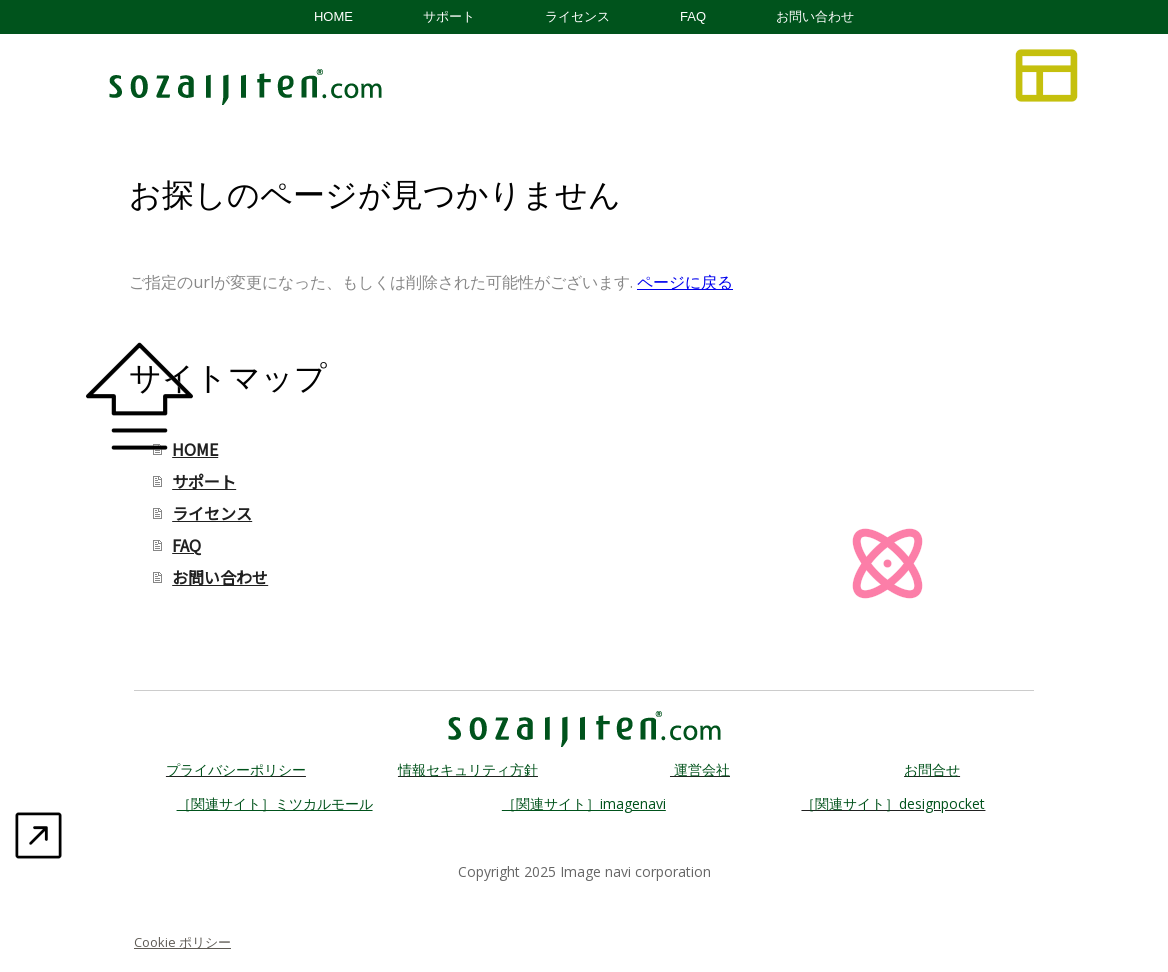 The image size is (1168, 972). Describe the element at coordinates (38, 835) in the screenshot. I see `open link in new window` at that location.